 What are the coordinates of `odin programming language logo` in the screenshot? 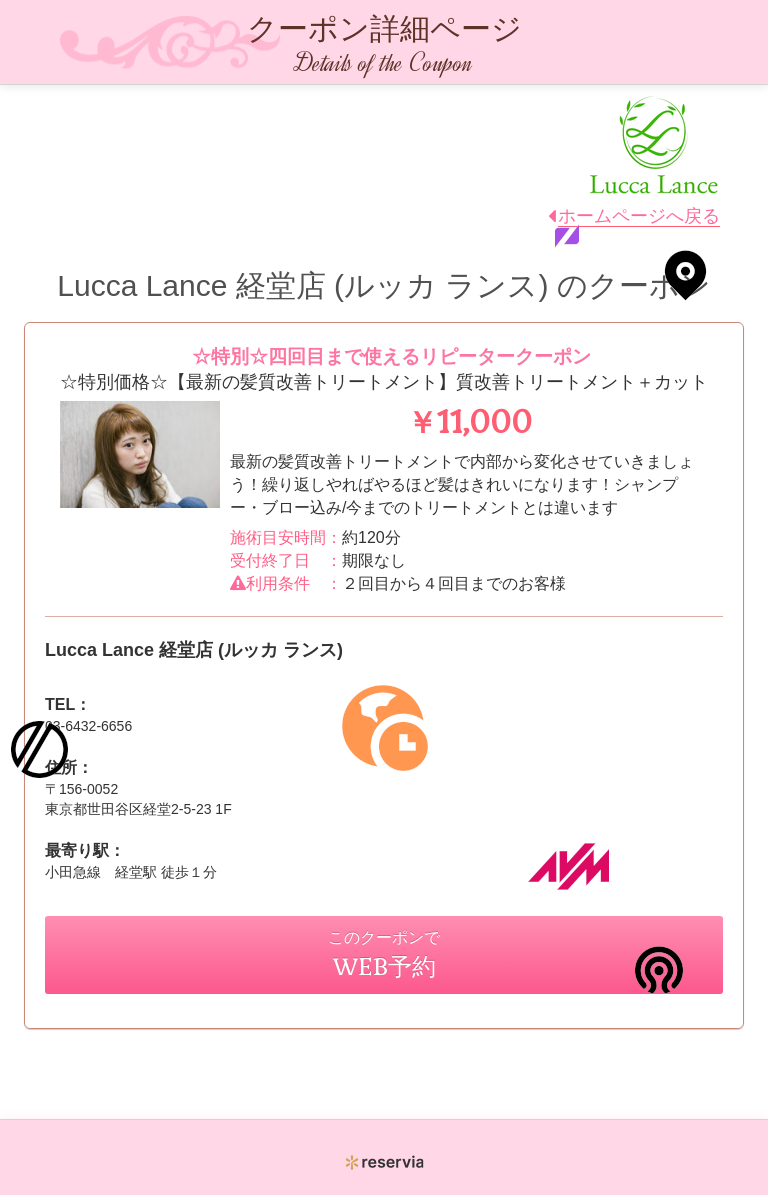 It's located at (39, 749).